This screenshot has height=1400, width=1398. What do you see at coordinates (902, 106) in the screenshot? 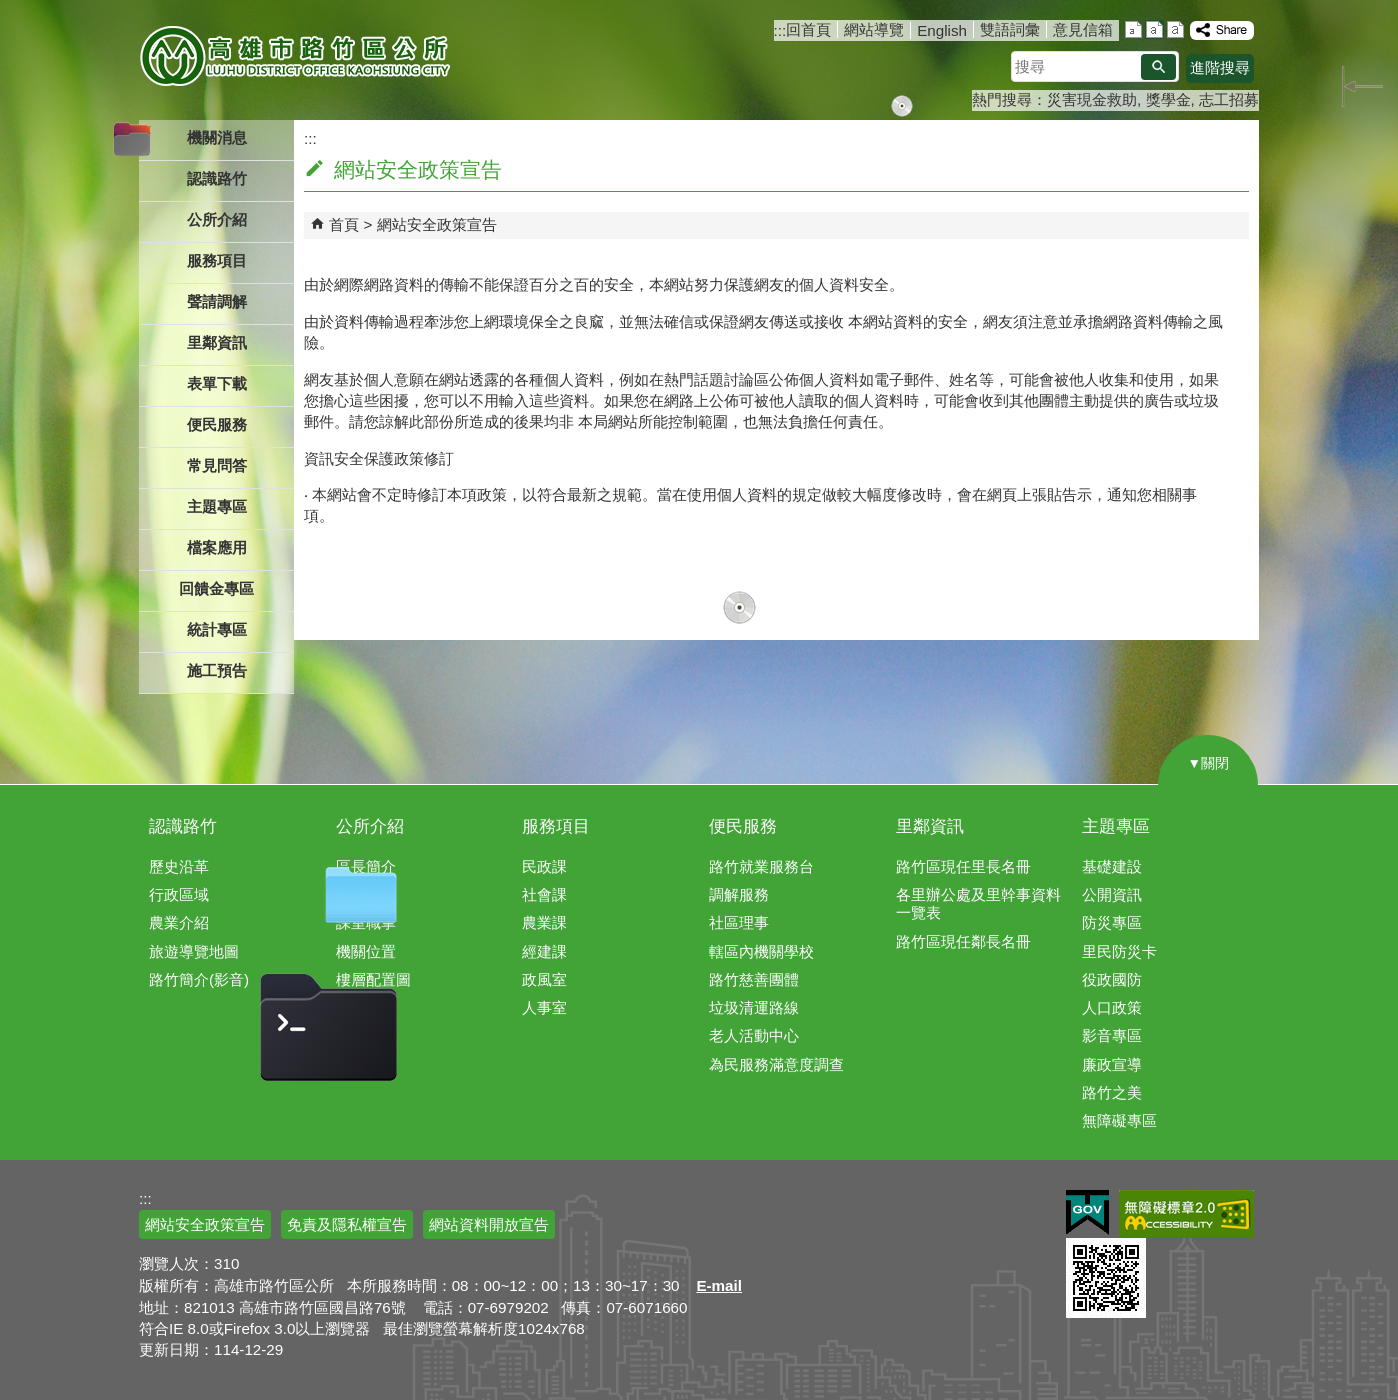
I see `access CD/DVD drive` at bounding box center [902, 106].